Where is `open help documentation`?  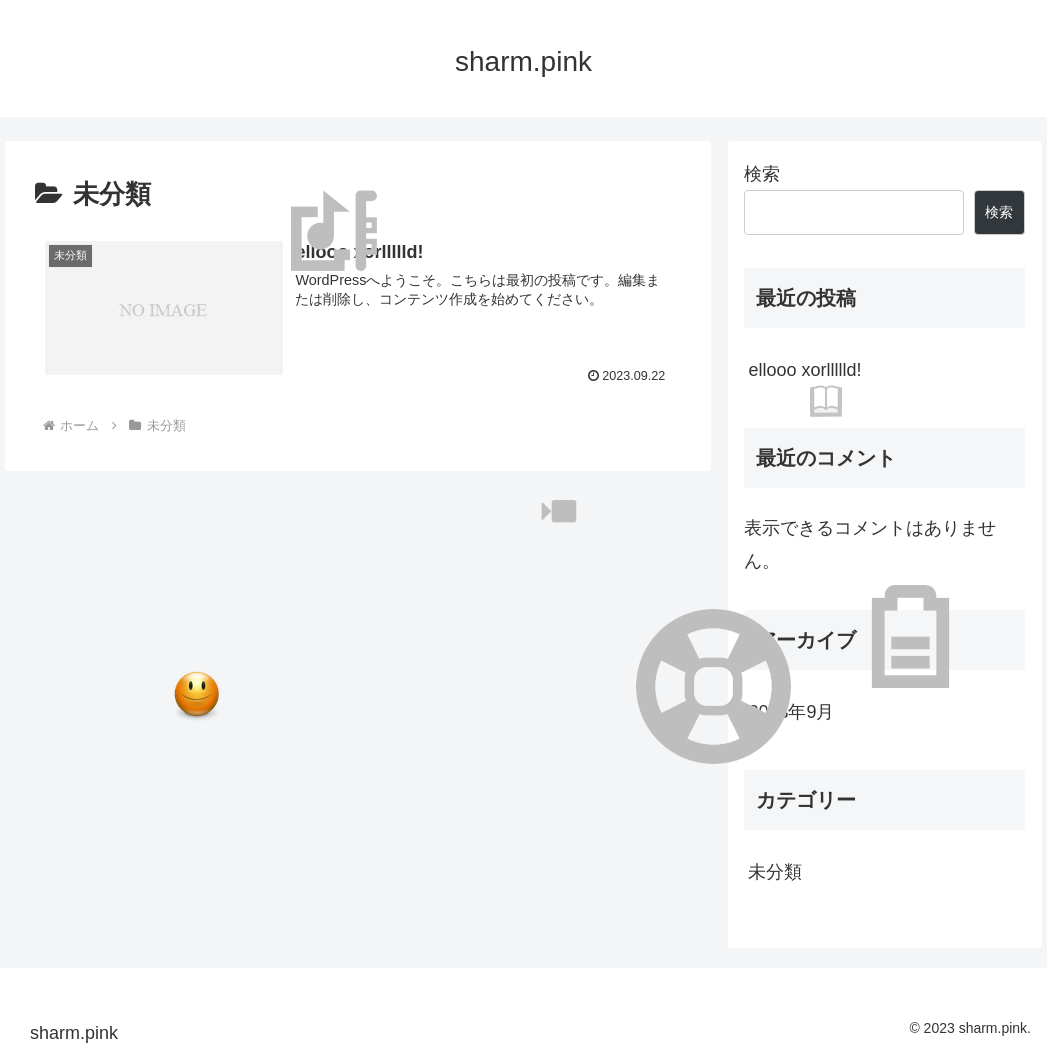
open help documentation is located at coordinates (713, 686).